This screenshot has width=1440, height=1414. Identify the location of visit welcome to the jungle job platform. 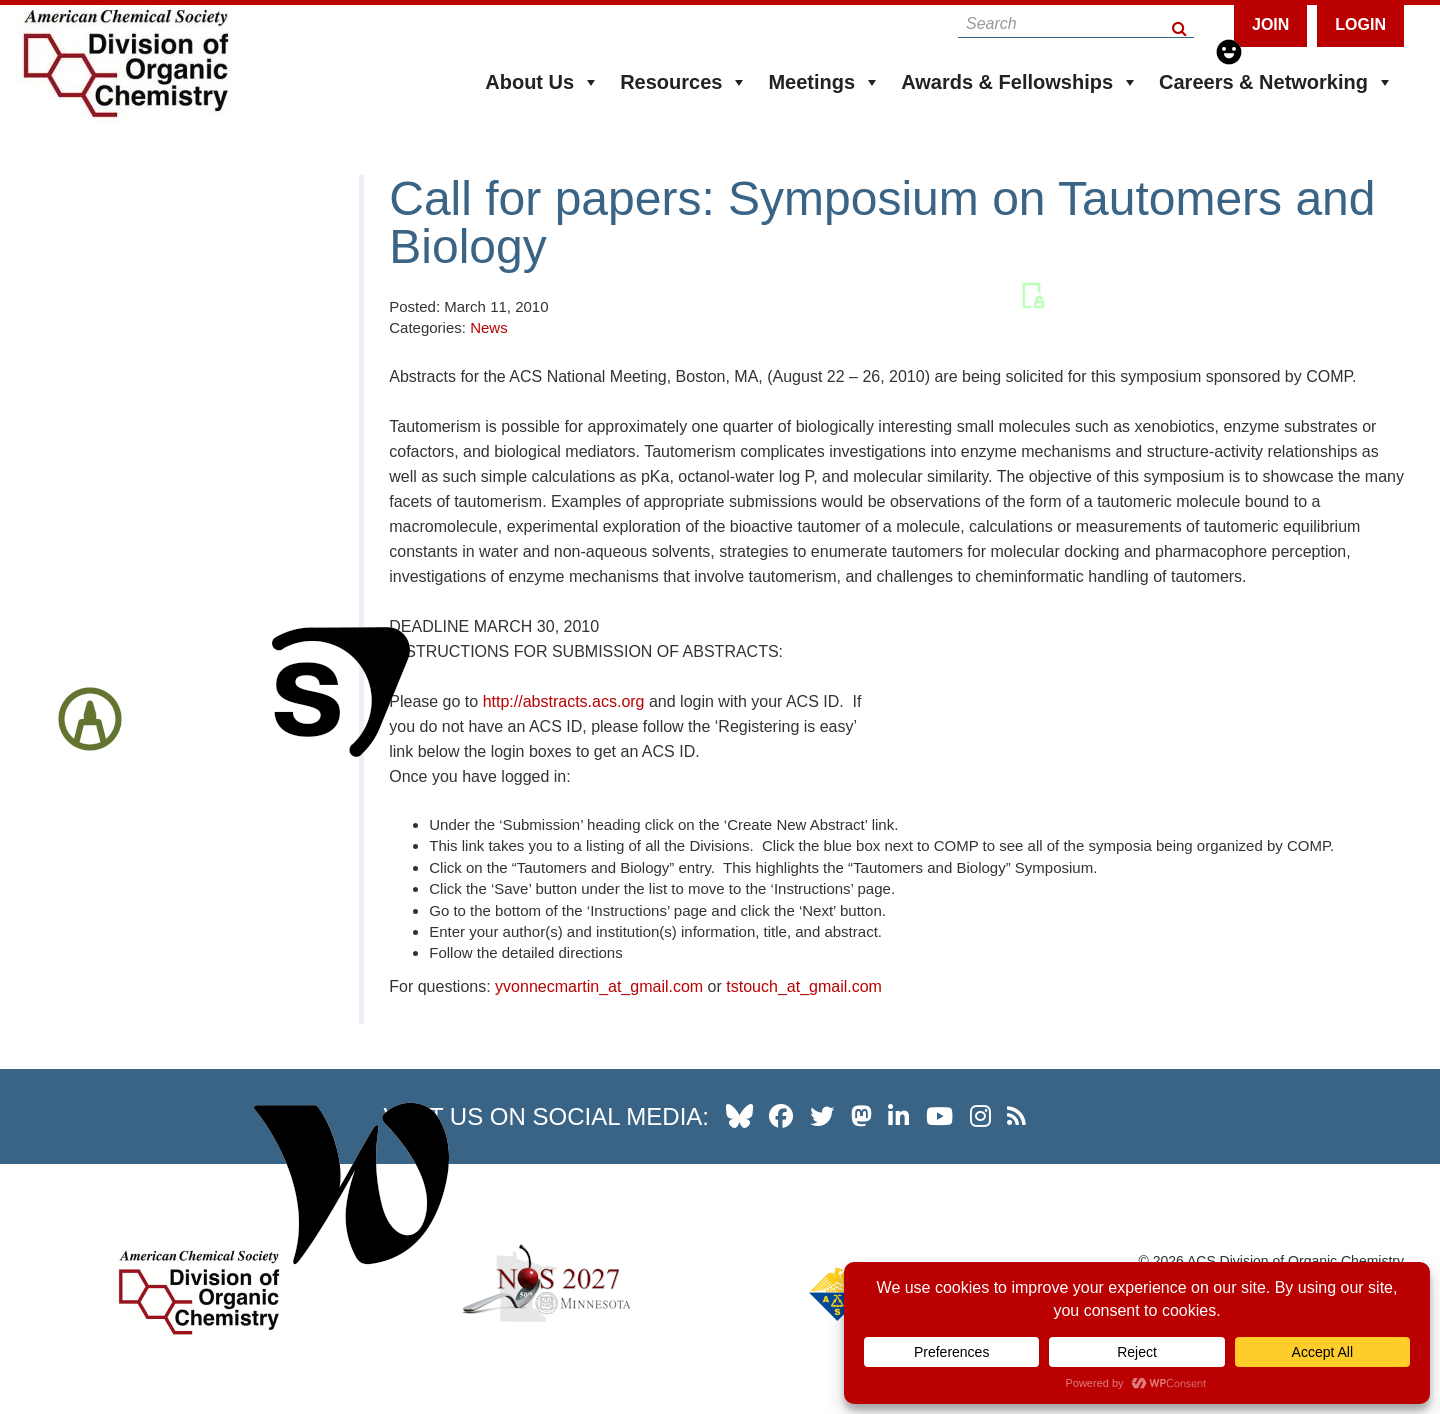
(351, 1183).